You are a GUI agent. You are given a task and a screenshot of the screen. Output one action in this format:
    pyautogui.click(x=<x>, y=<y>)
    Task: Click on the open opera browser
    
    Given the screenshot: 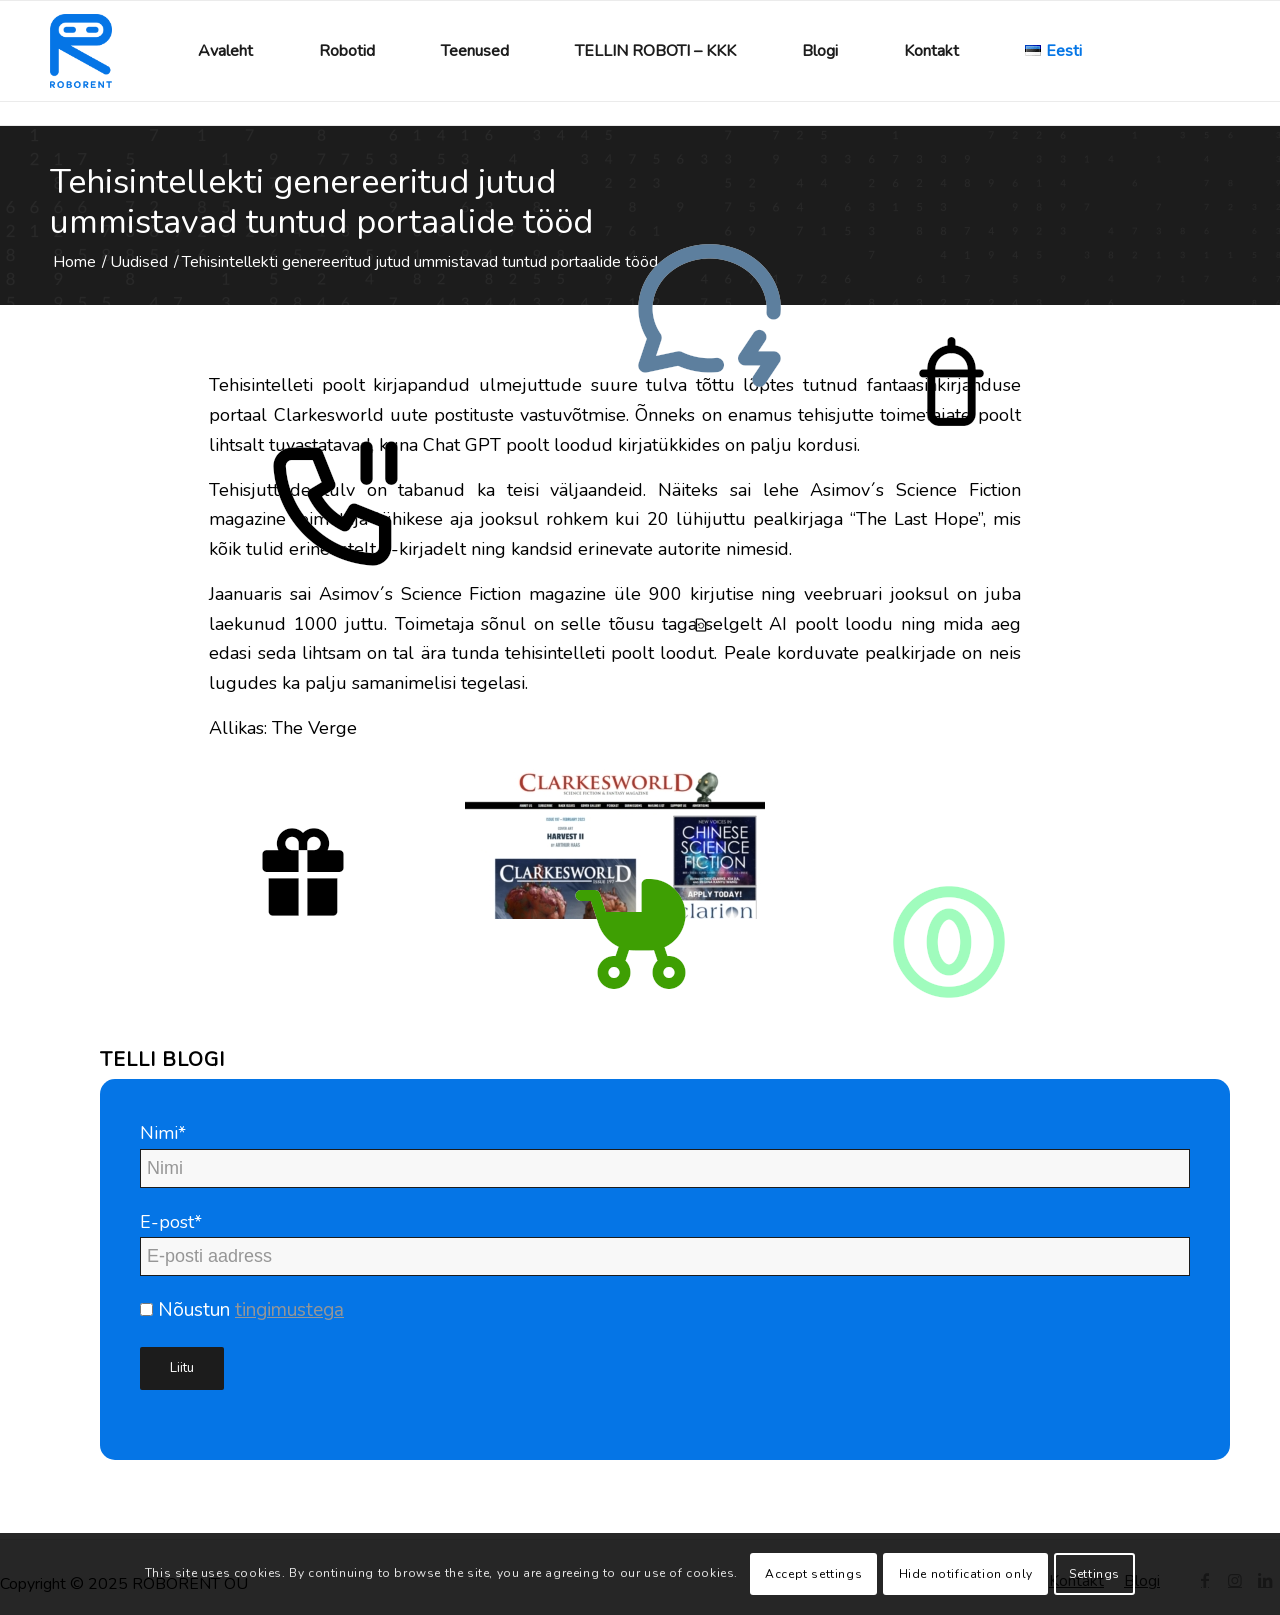 What is the action you would take?
    pyautogui.click(x=949, y=942)
    